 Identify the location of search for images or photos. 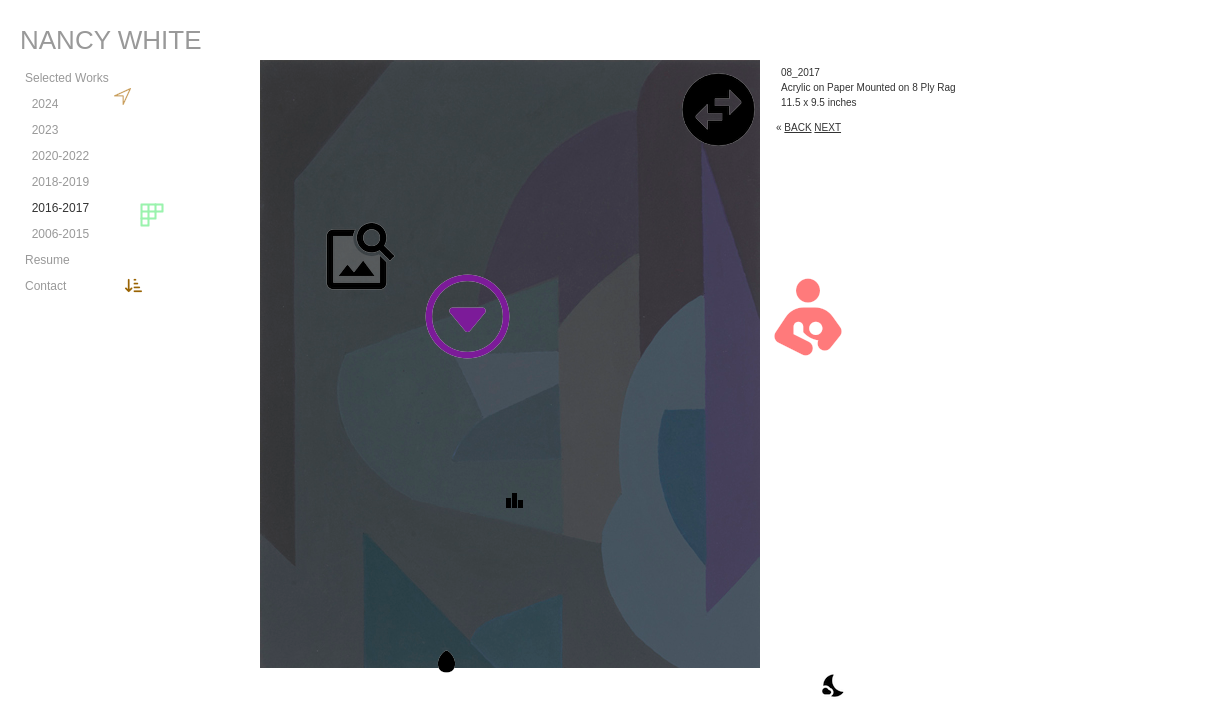
(360, 256).